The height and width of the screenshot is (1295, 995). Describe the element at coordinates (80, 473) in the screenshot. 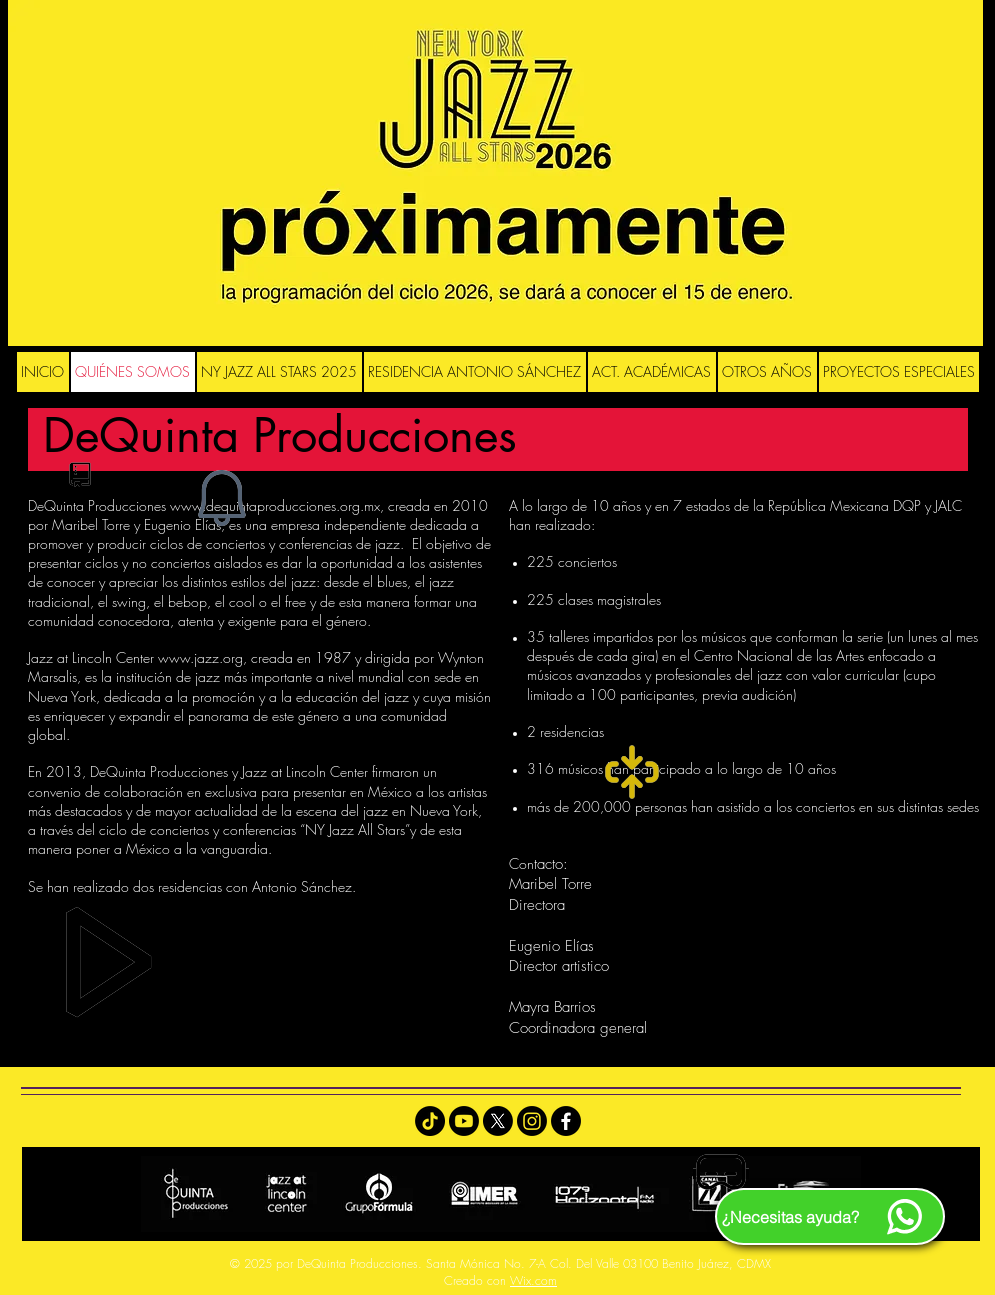

I see `access repository or project files` at that location.